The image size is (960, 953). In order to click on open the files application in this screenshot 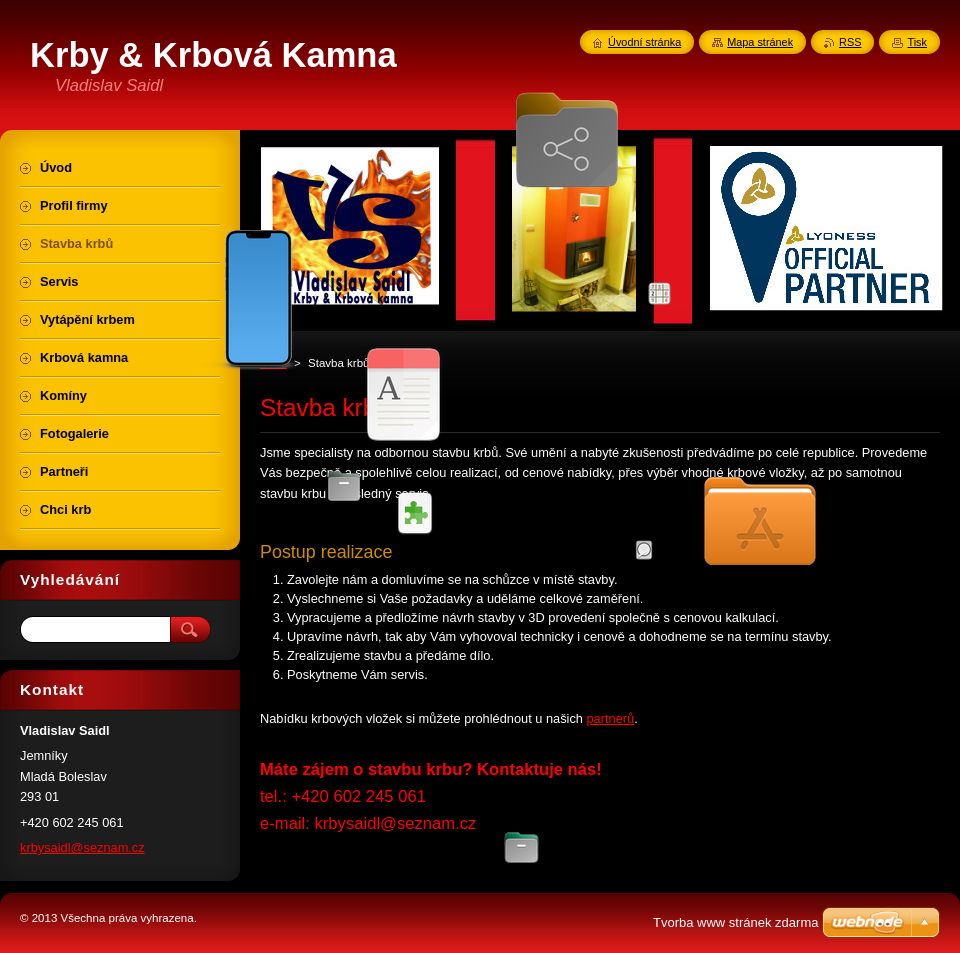, I will do `click(344, 486)`.